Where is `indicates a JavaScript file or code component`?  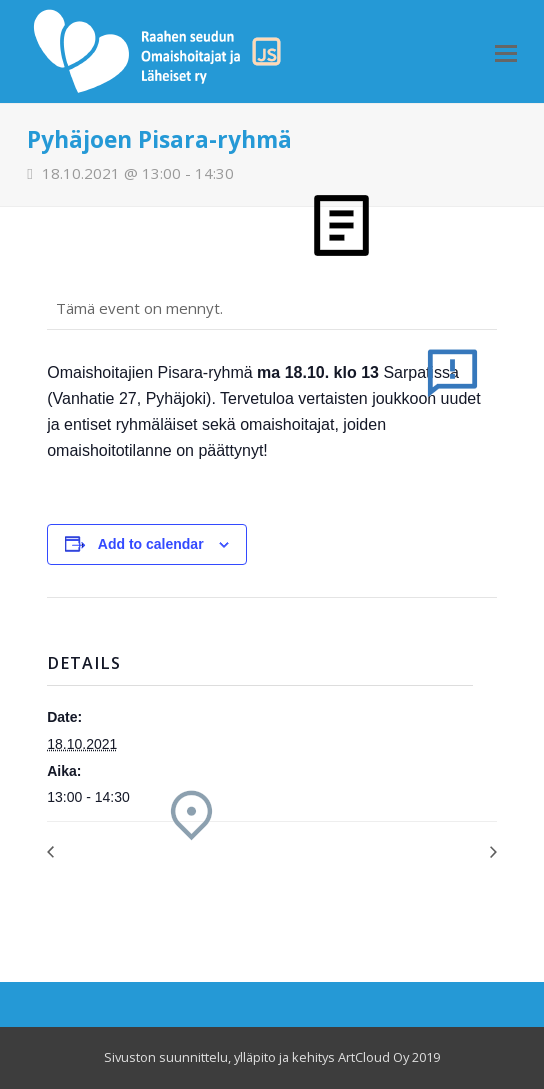
indicates a JavaScript file or code component is located at coordinates (266, 51).